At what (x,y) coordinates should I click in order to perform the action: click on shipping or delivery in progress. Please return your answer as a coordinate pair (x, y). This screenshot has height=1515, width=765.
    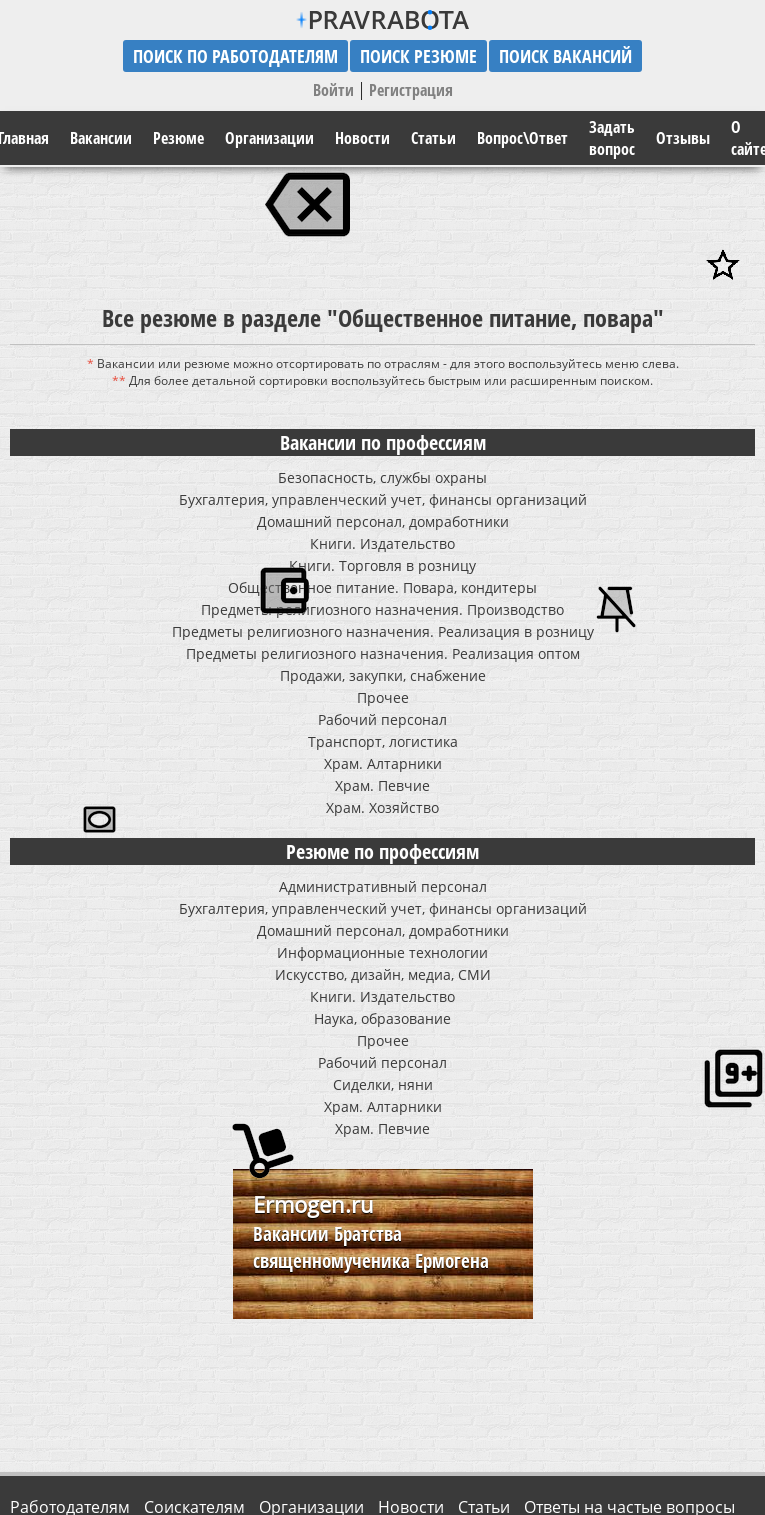
    Looking at the image, I should click on (263, 1151).